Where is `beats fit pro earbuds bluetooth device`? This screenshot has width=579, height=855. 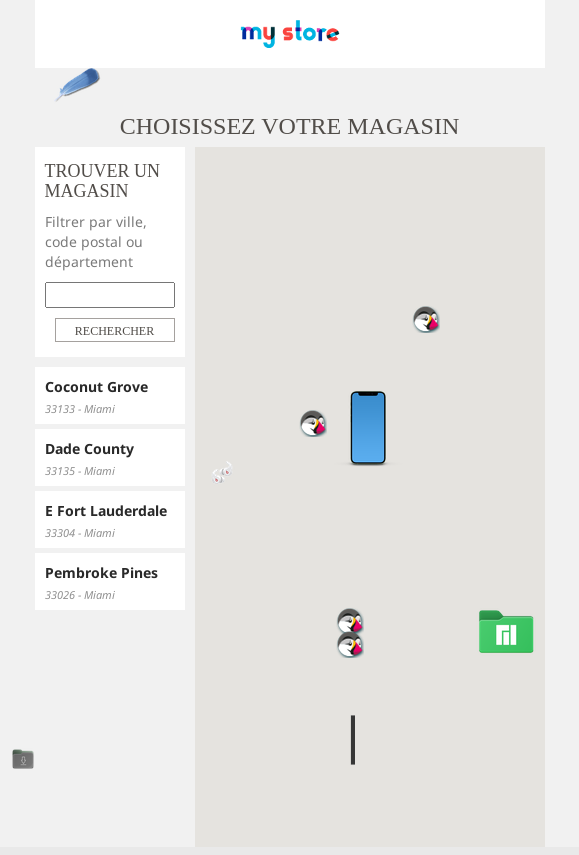
beats fit pro earbuds bluetooth device is located at coordinates (222, 473).